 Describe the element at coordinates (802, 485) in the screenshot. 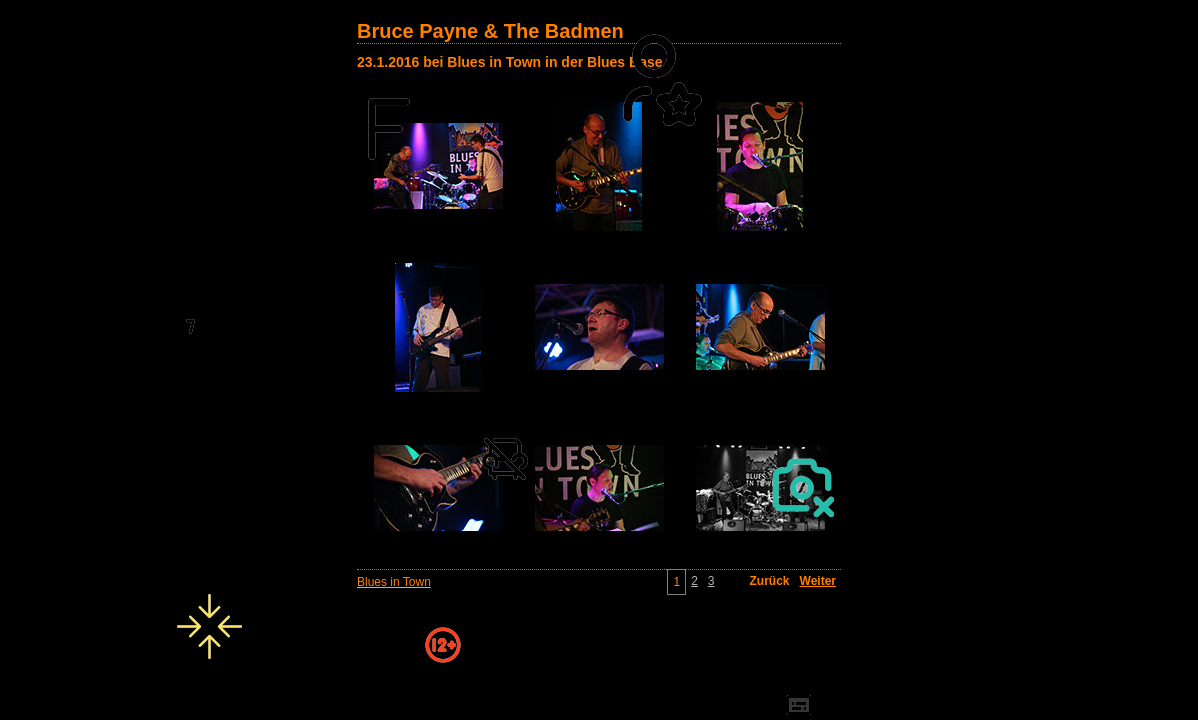

I see `disable camera access` at that location.